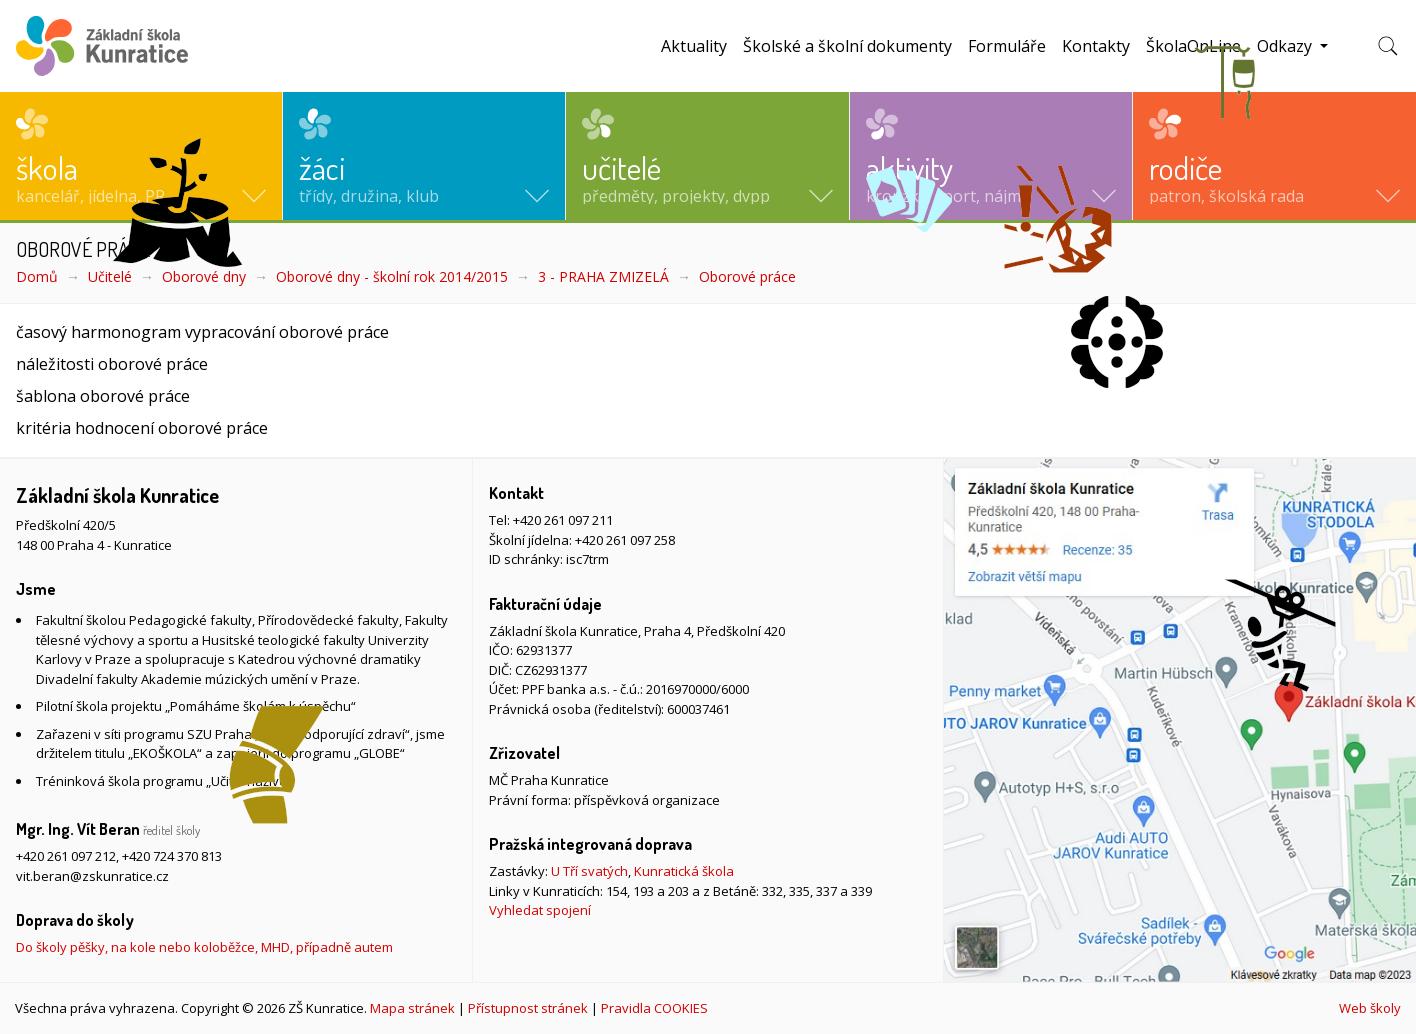 The height and width of the screenshot is (1034, 1416). I want to click on access medical or health-related features, so click(1228, 79).